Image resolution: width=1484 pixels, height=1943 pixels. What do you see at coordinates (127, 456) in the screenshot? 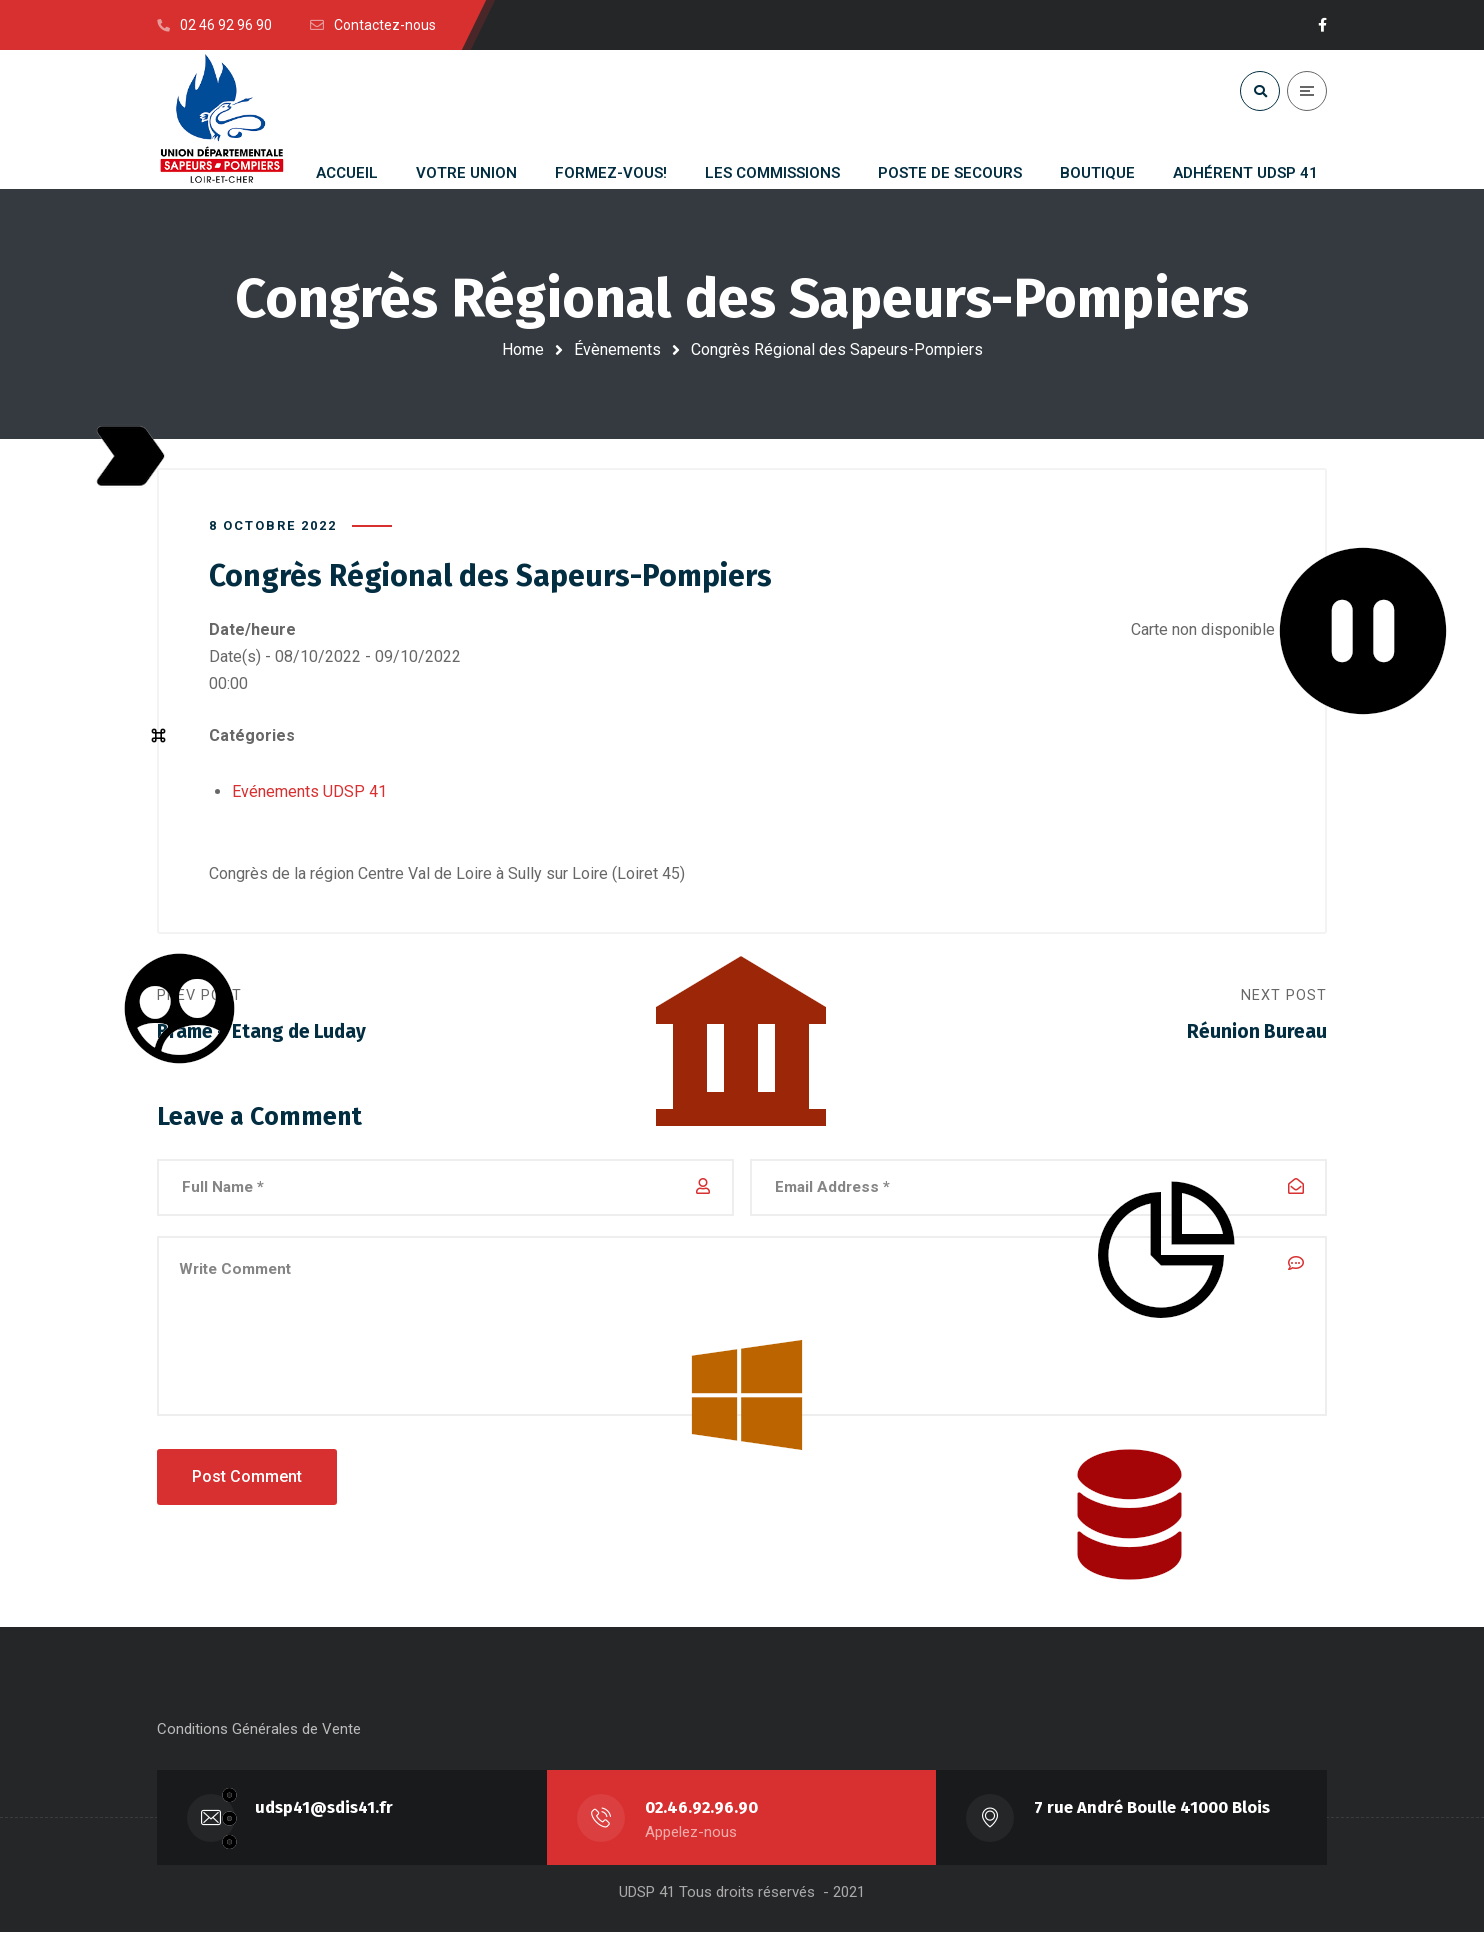
I see `mark a message or item as important` at bounding box center [127, 456].